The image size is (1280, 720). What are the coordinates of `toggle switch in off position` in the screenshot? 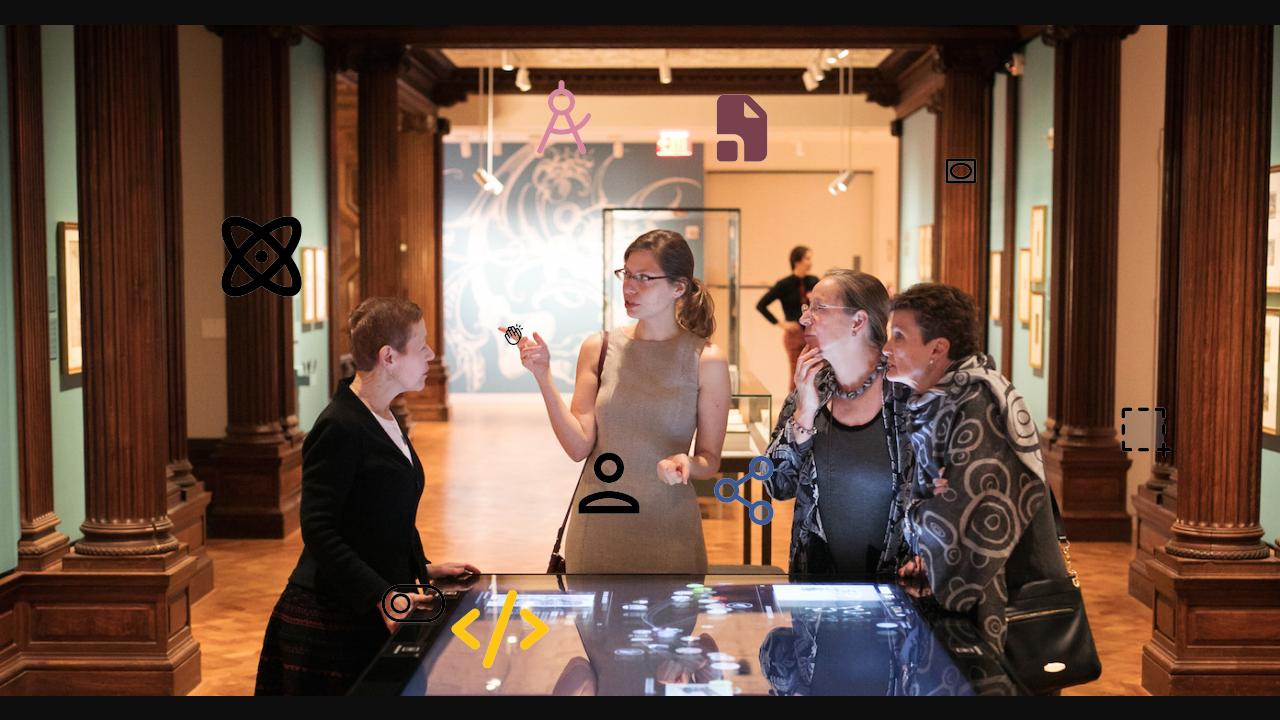 It's located at (413, 603).